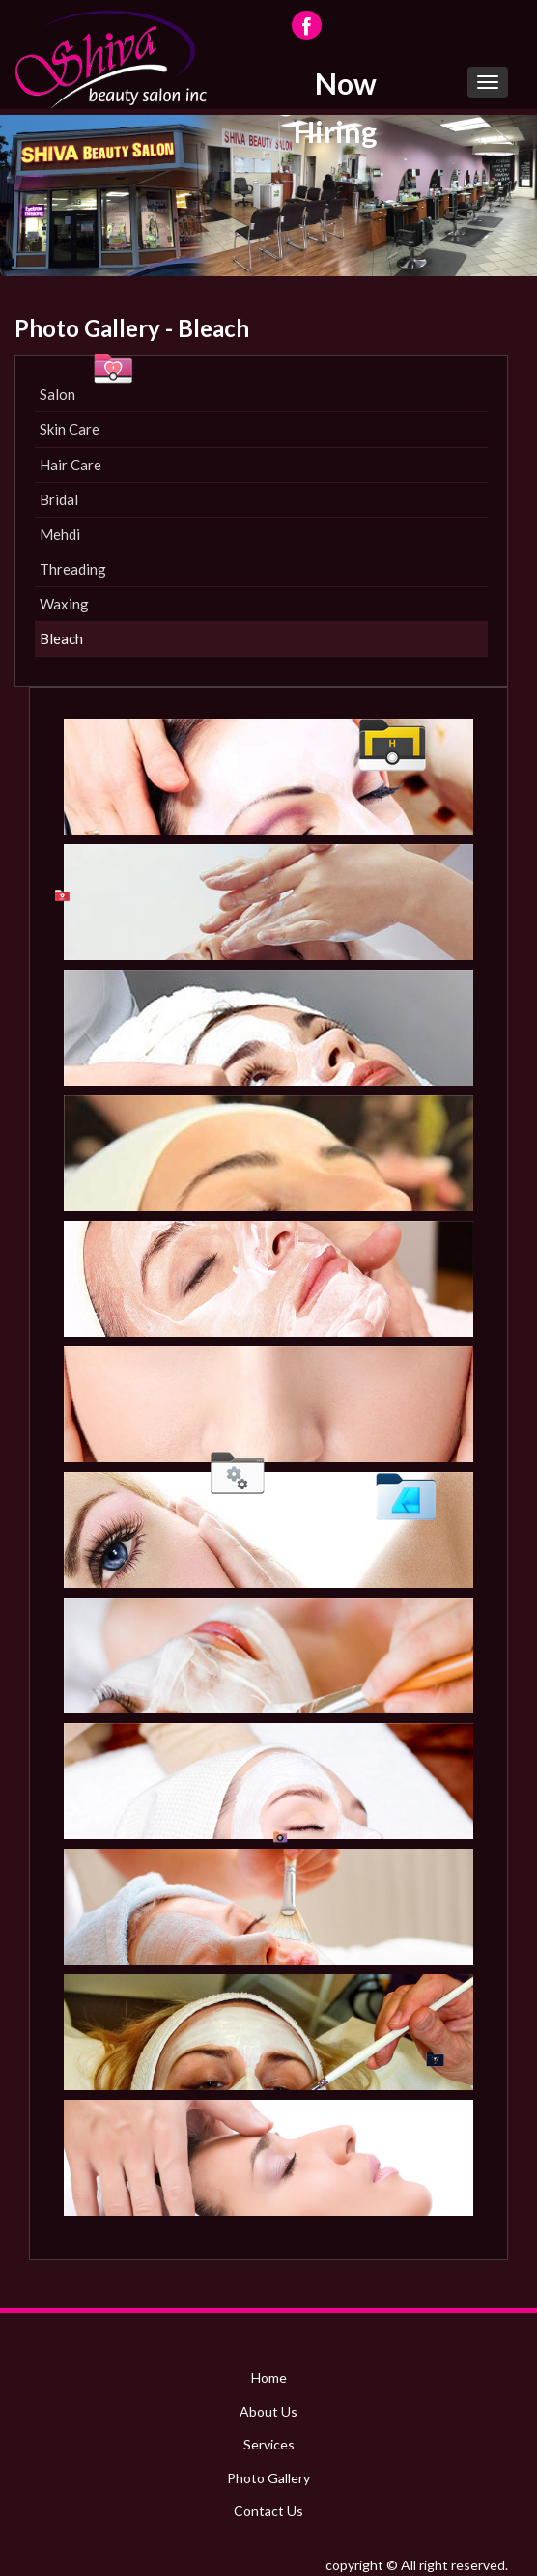  I want to click on folder containing batch files or scripts, so click(237, 1474).